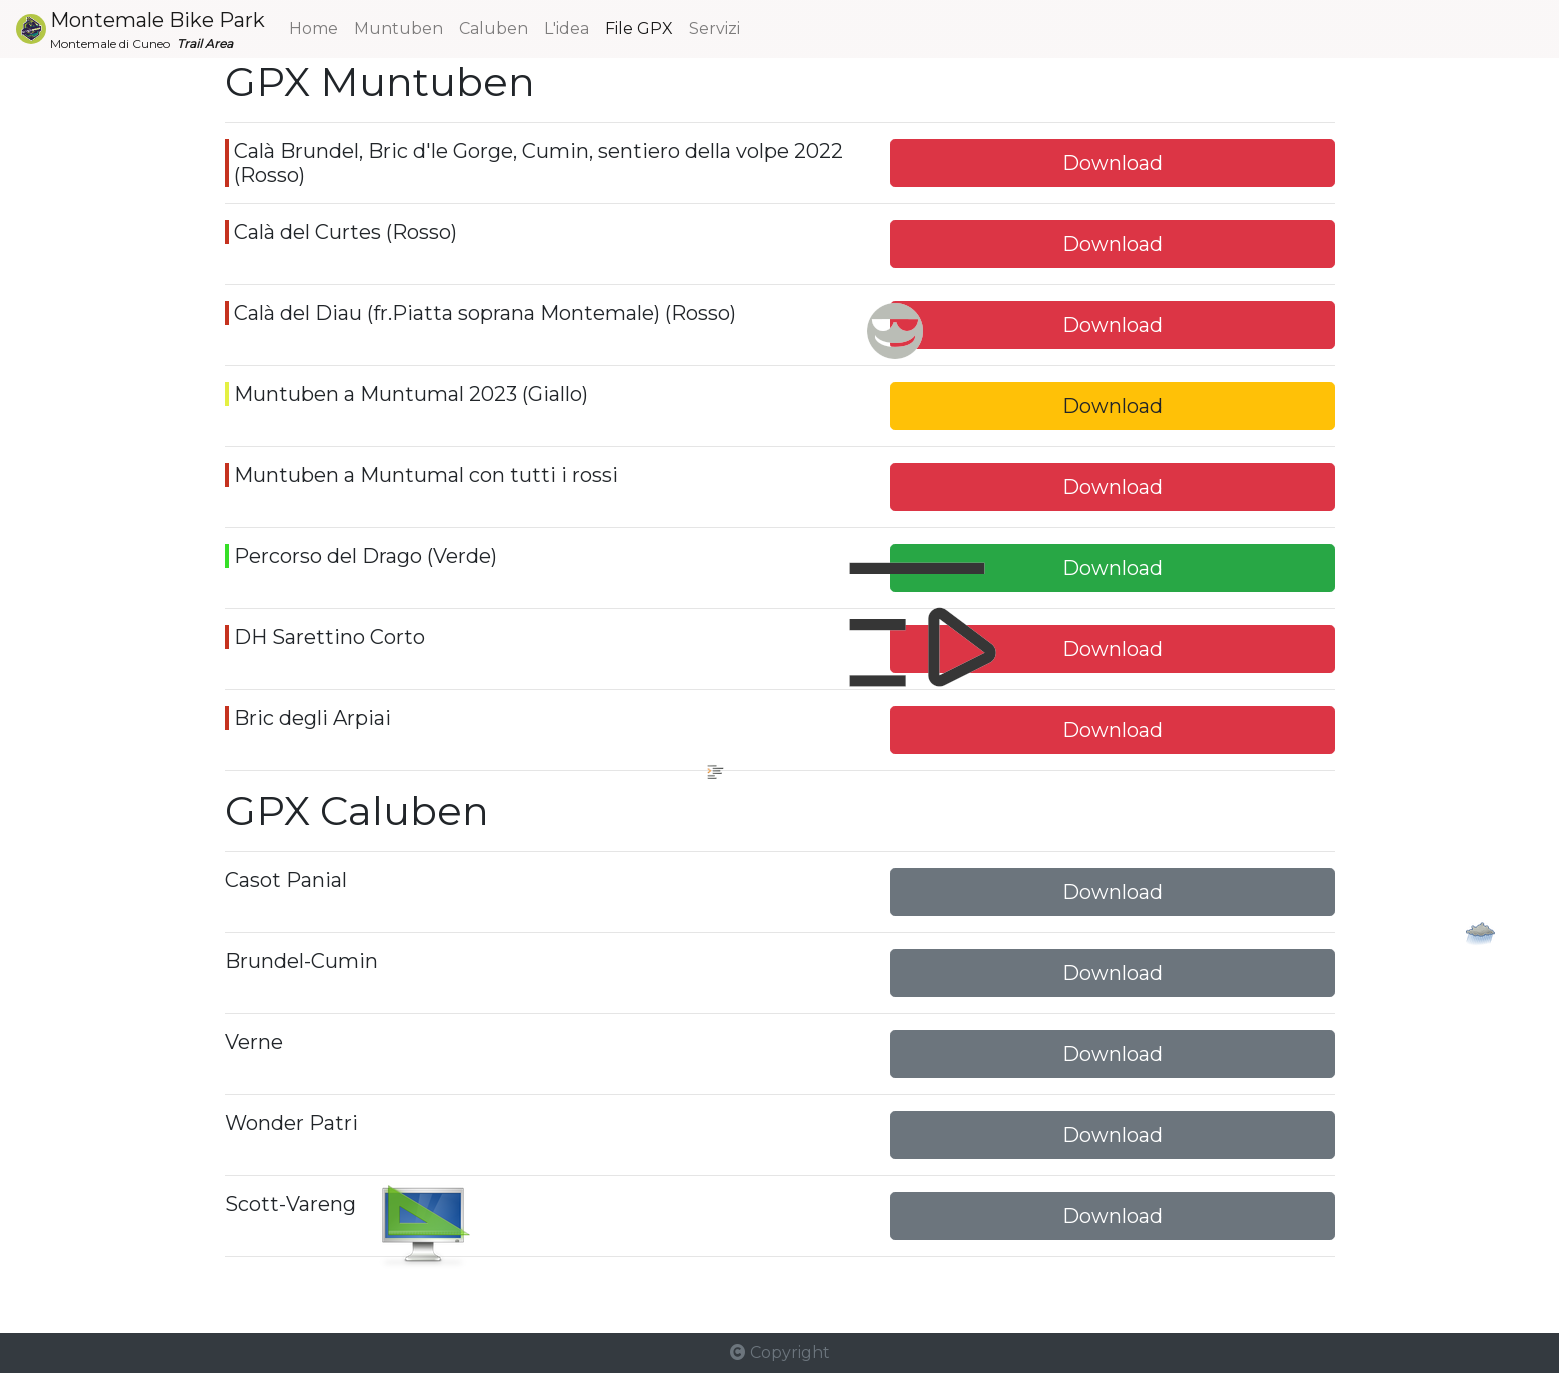  Describe the element at coordinates (895, 331) in the screenshot. I see `react with a cool or confident emoji` at that location.